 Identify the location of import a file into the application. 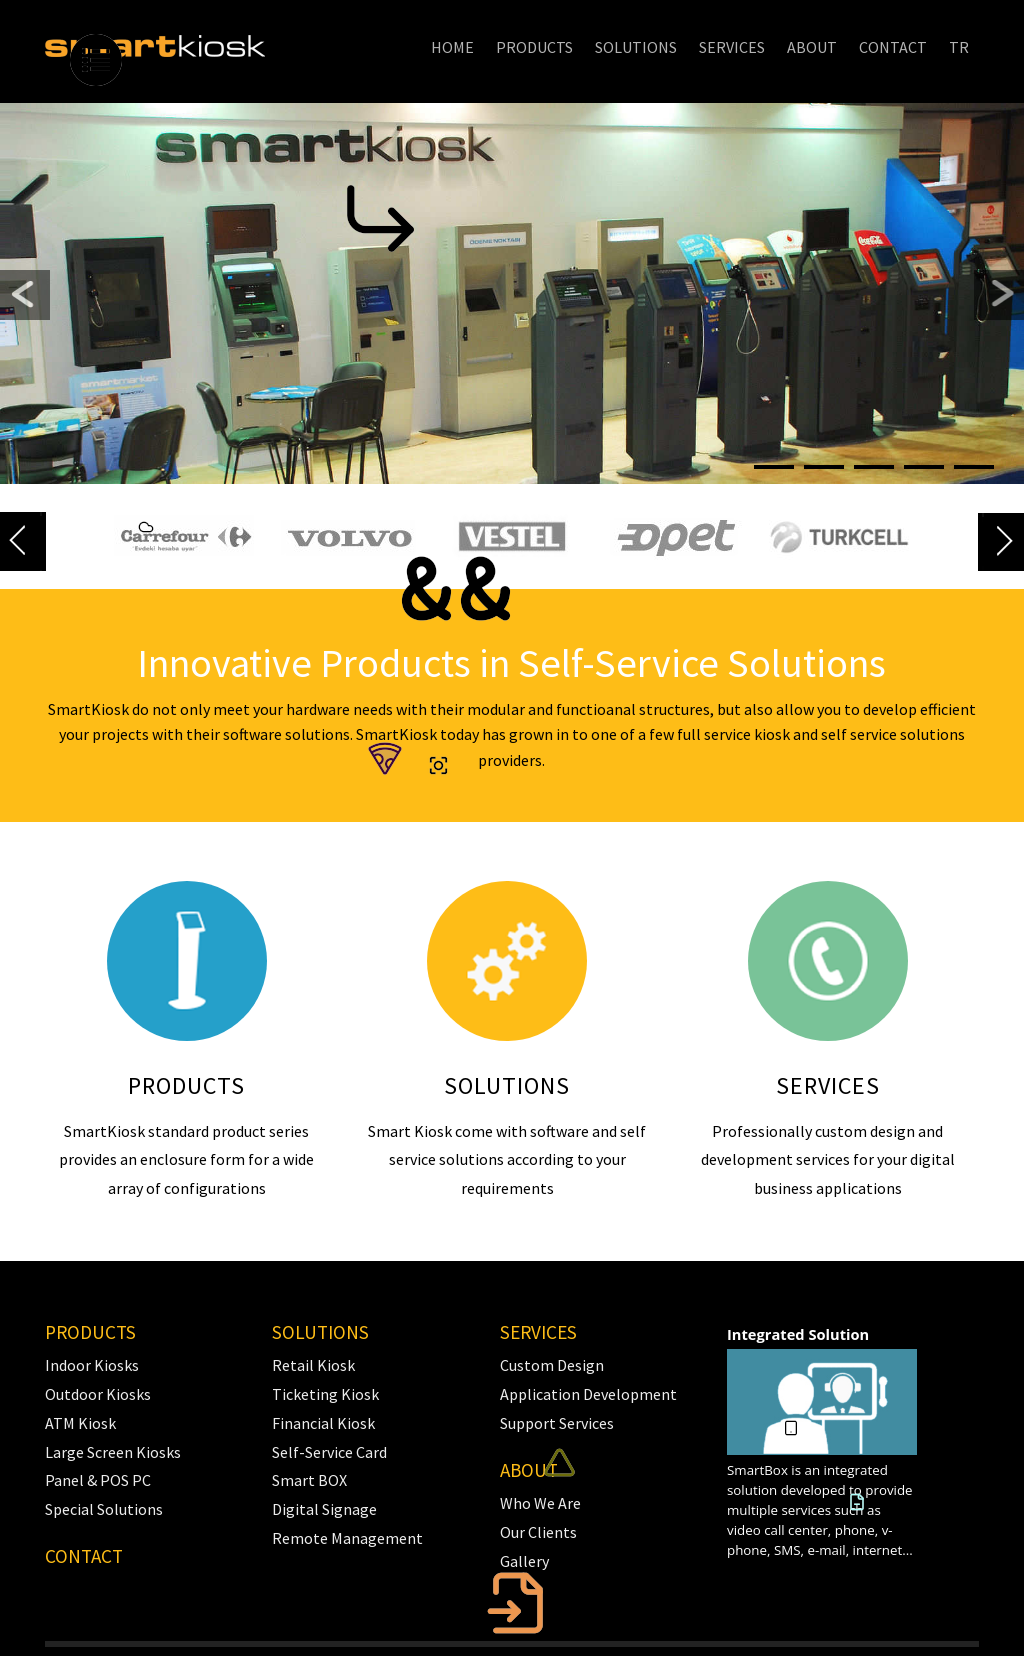
(518, 1603).